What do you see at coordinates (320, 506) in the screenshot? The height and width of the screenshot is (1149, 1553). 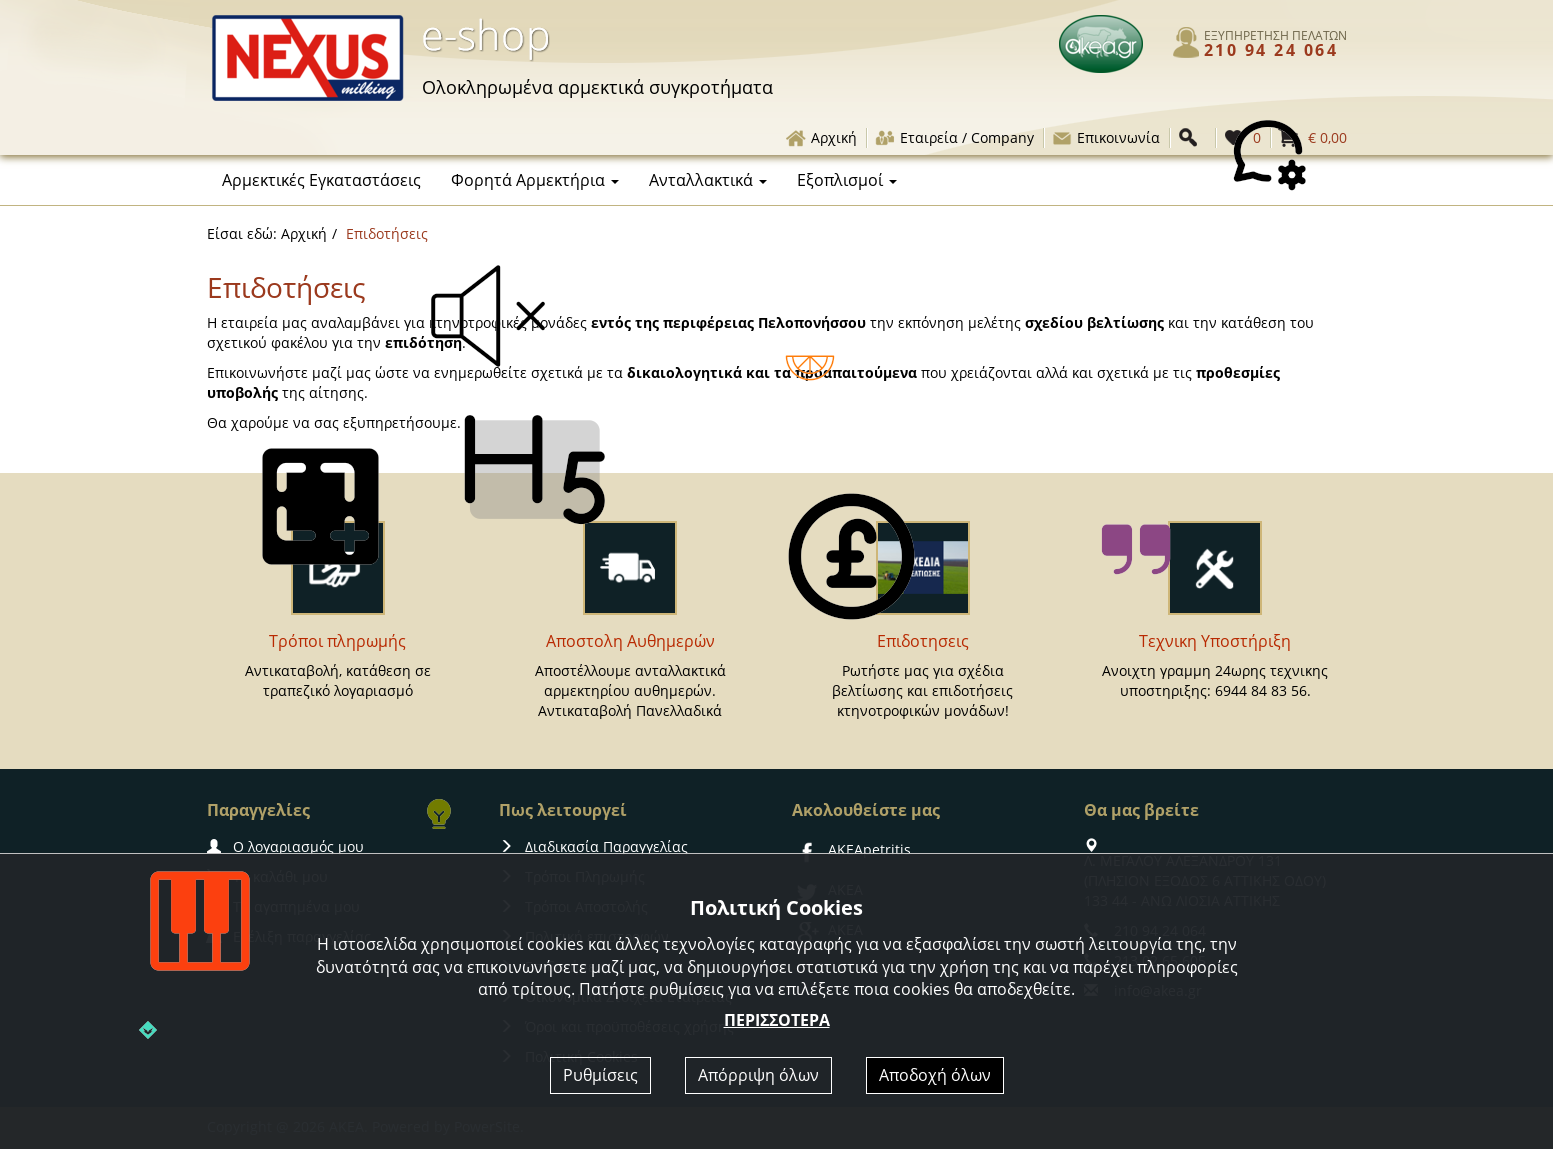 I see `add to current selection` at bounding box center [320, 506].